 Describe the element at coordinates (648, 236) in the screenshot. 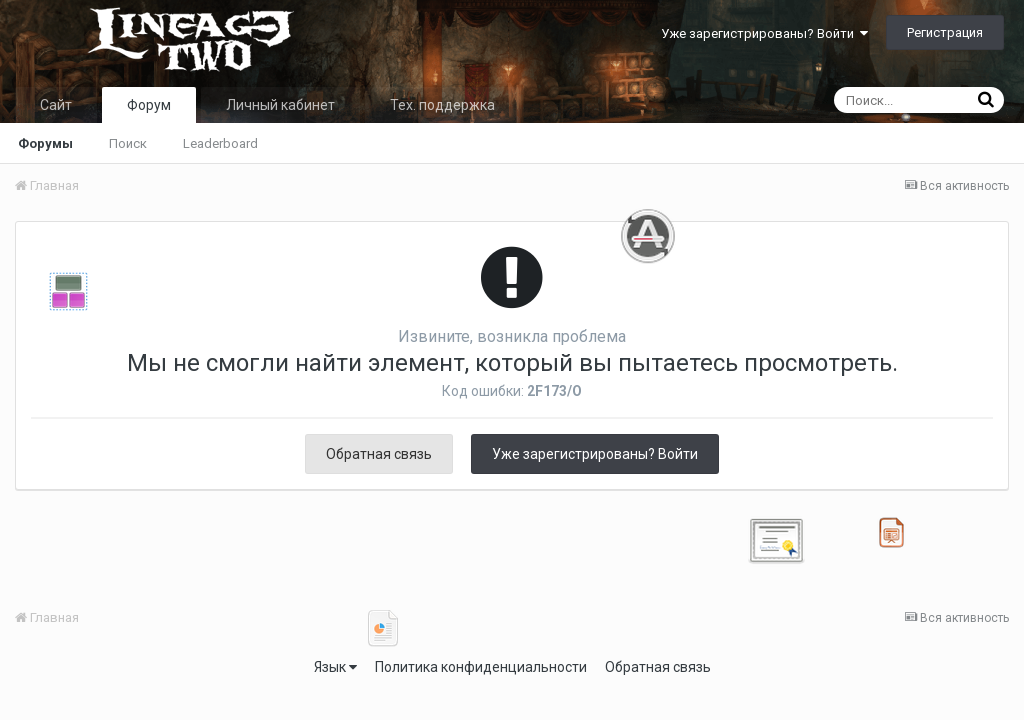

I see `open the software update manager` at that location.